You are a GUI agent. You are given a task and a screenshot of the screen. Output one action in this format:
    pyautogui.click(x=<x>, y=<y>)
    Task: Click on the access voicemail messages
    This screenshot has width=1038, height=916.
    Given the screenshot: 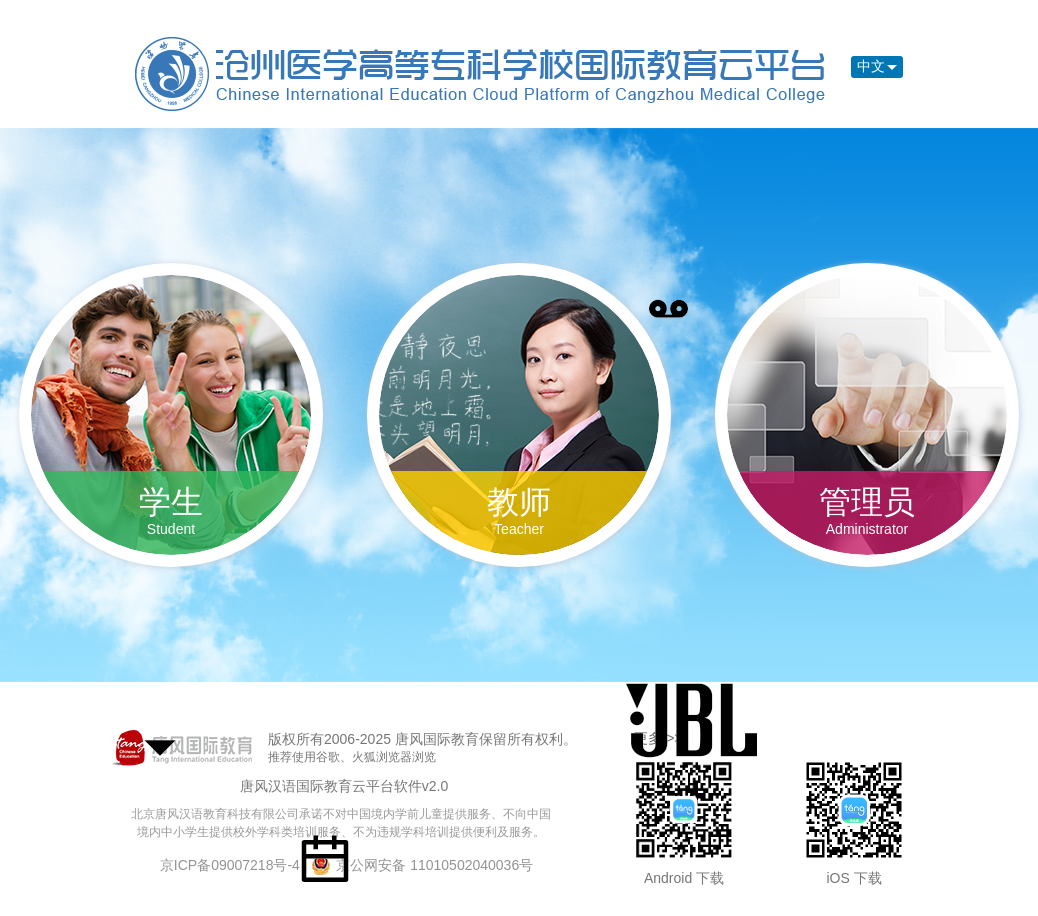 What is the action you would take?
    pyautogui.click(x=668, y=309)
    